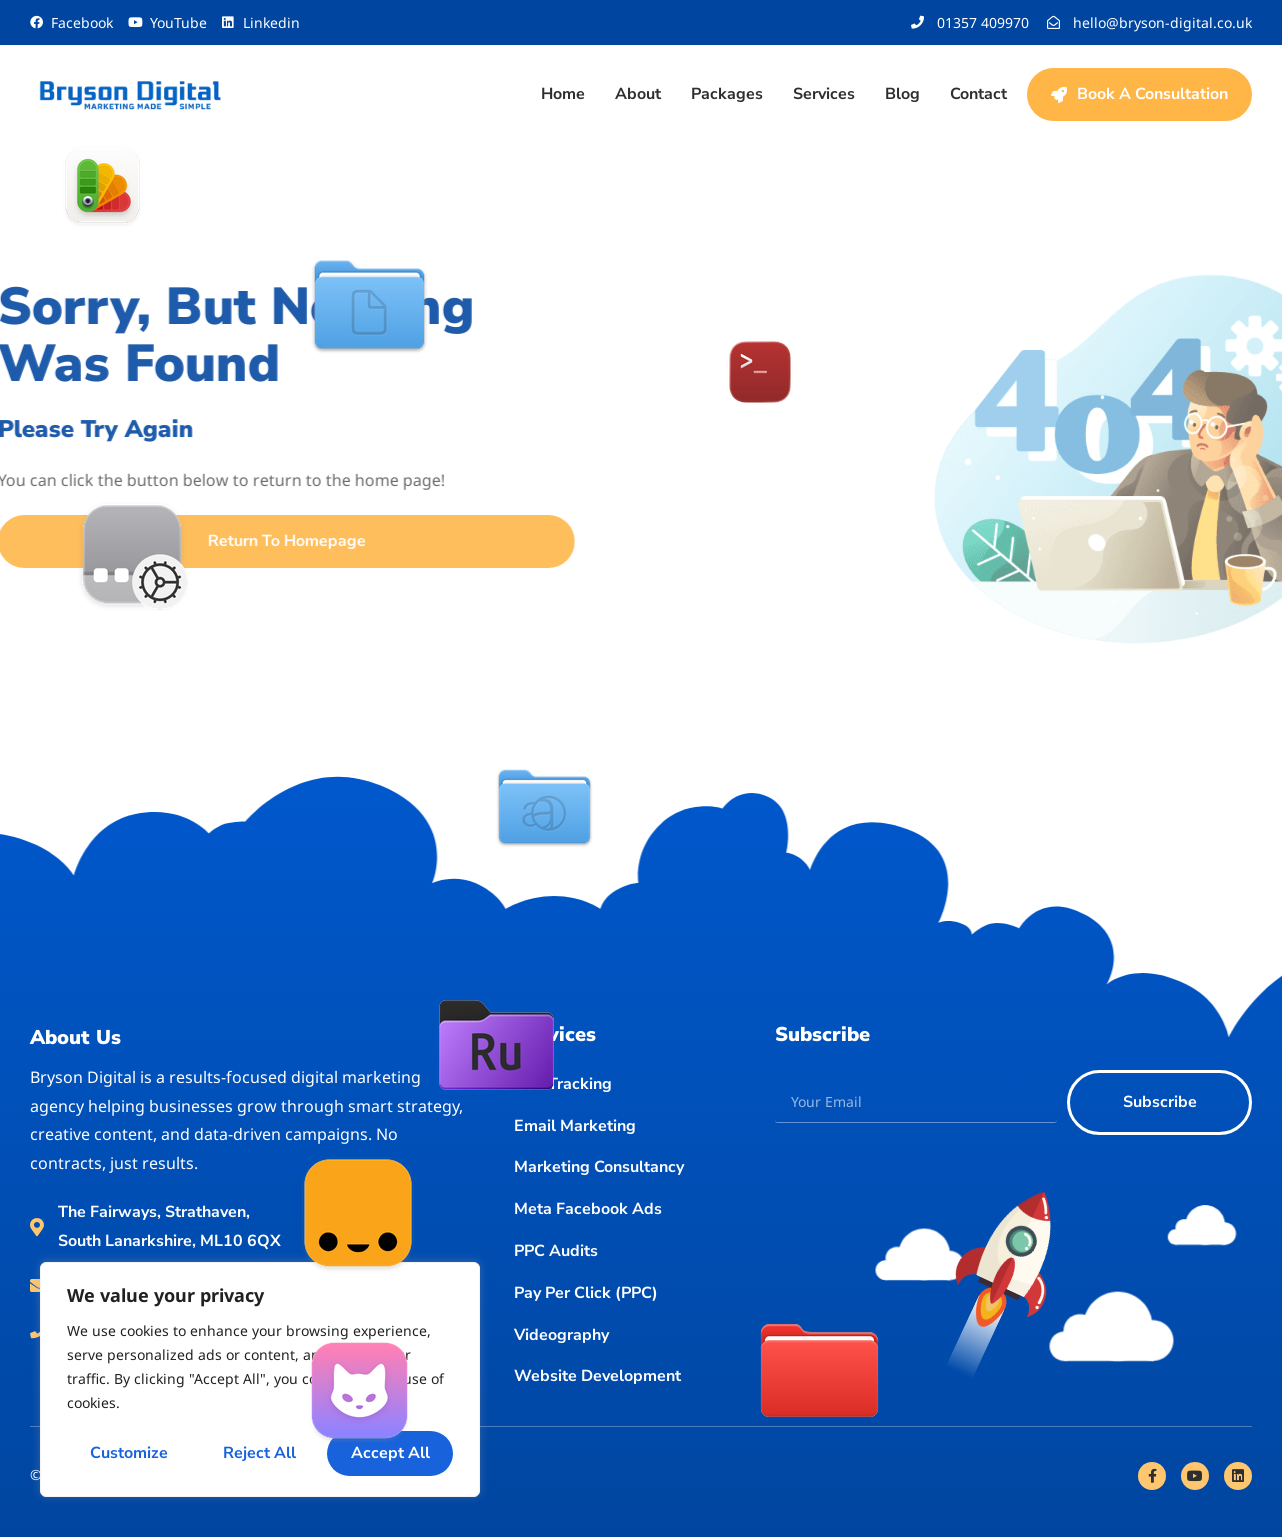  What do you see at coordinates (102, 185) in the screenshot?
I see `open sk1 color picker application` at bounding box center [102, 185].